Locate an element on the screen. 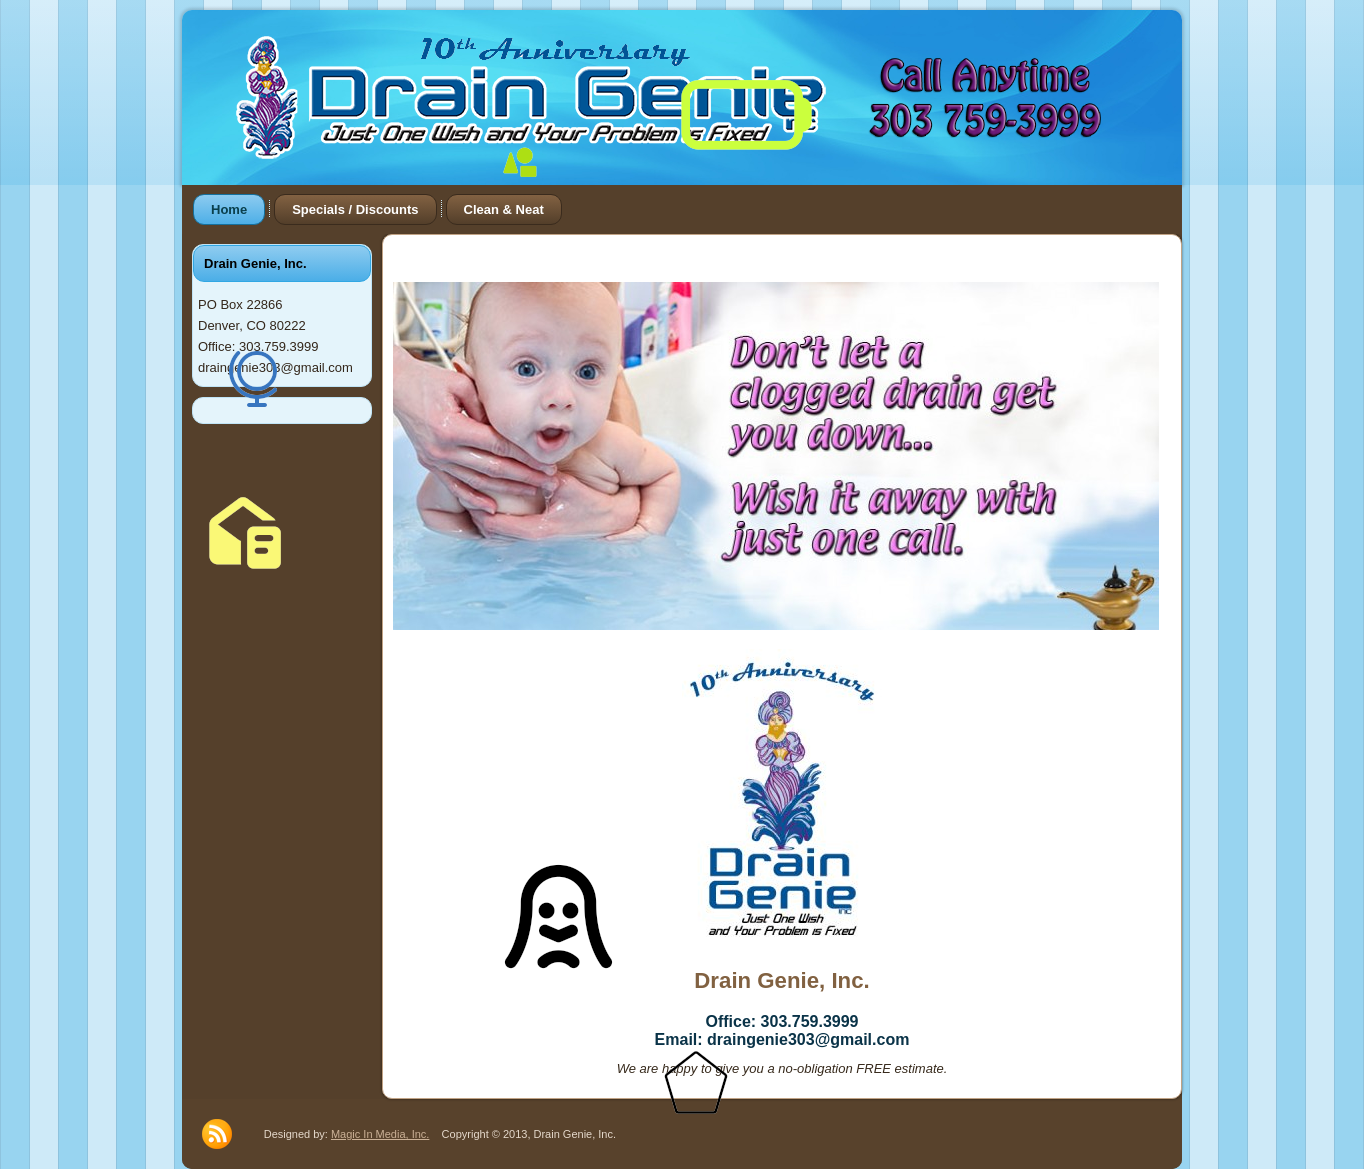 This screenshot has width=1364, height=1169. indicates empty battery status is located at coordinates (746, 110).